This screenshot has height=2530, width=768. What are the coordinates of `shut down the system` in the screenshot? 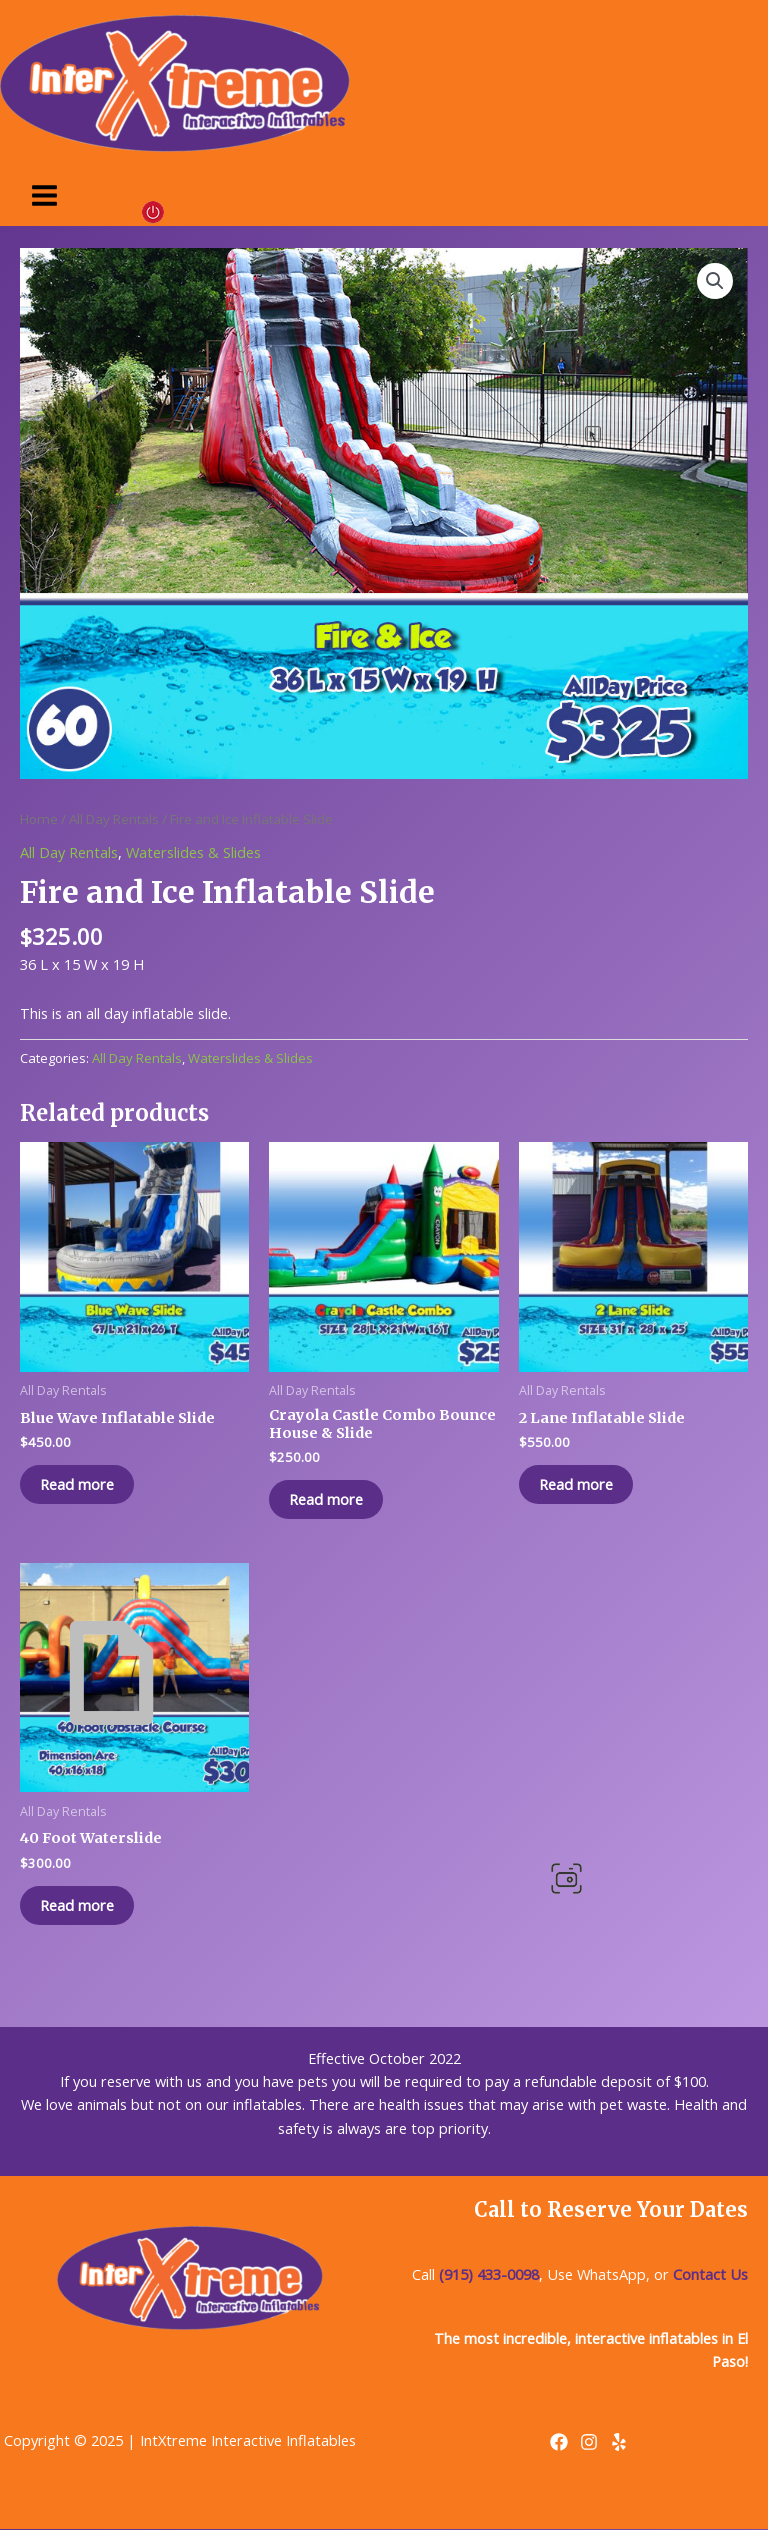 It's located at (153, 212).